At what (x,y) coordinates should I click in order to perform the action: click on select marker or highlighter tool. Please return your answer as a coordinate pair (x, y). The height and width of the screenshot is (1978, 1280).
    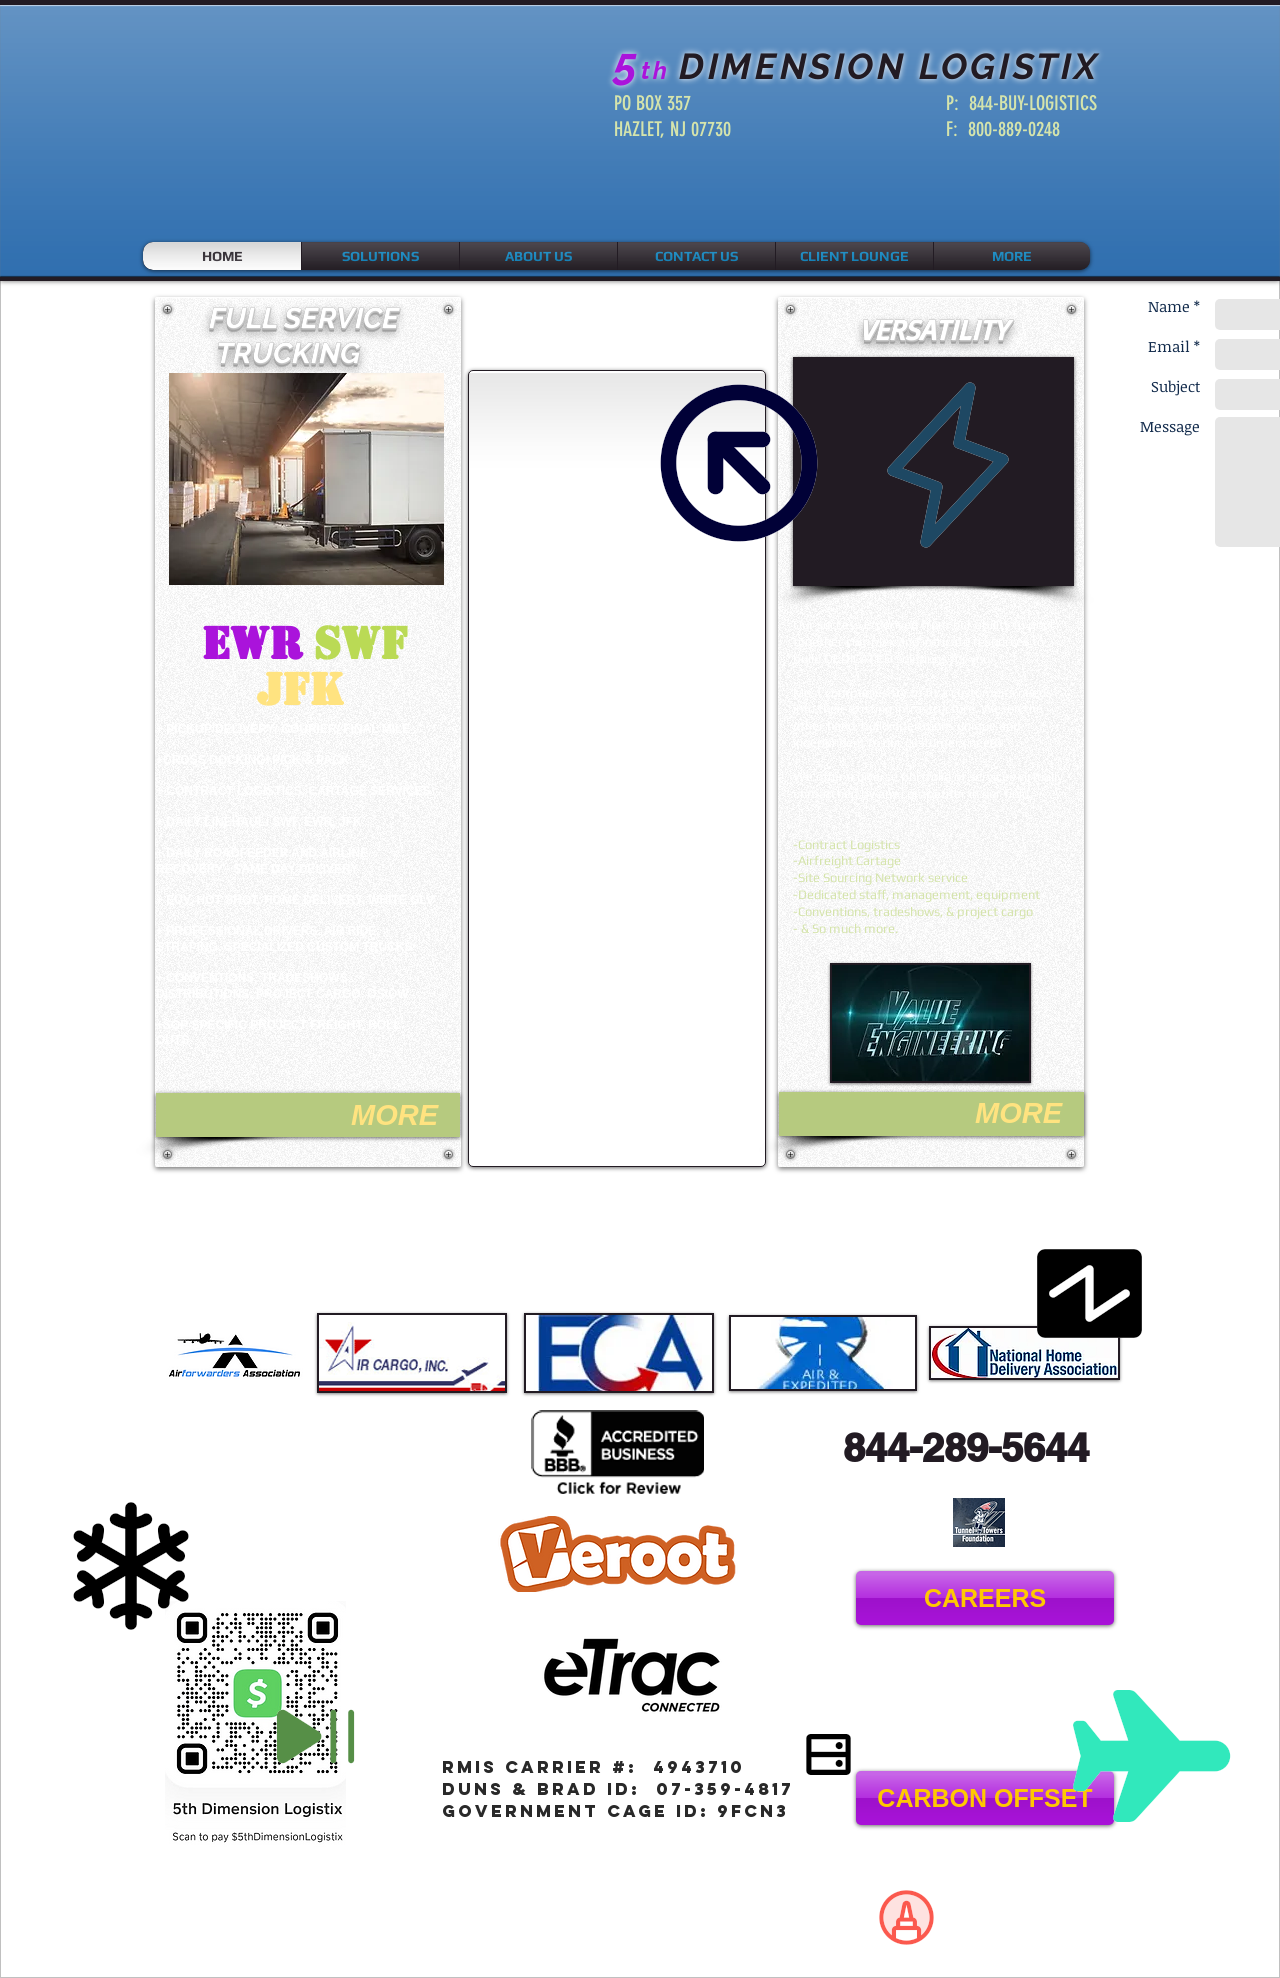
    Looking at the image, I should click on (906, 1917).